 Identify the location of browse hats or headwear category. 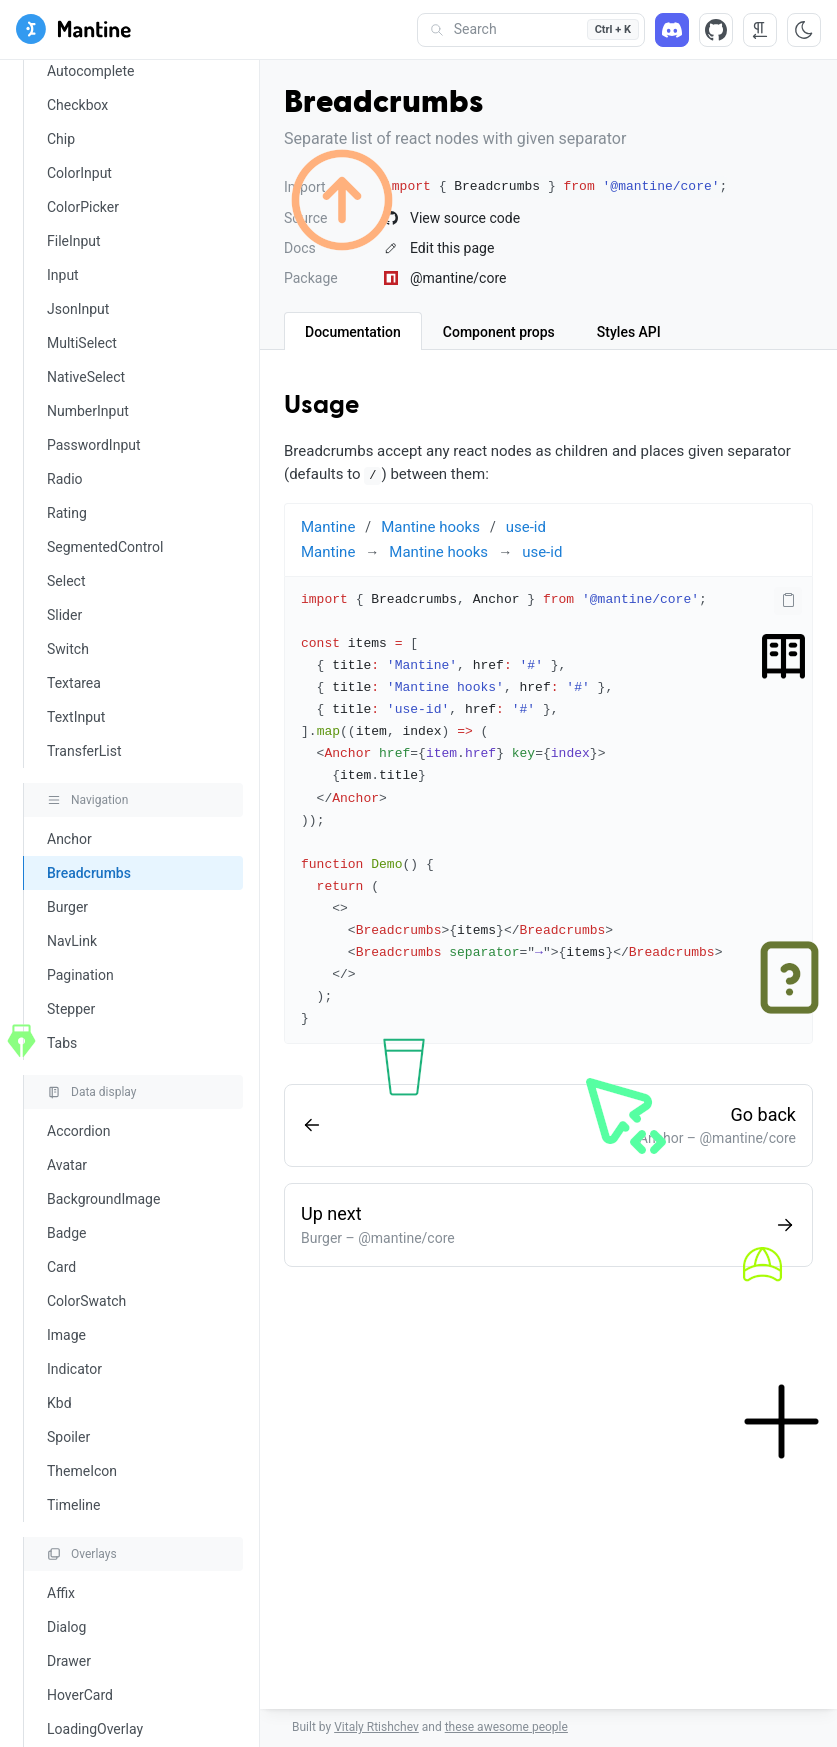
(762, 1266).